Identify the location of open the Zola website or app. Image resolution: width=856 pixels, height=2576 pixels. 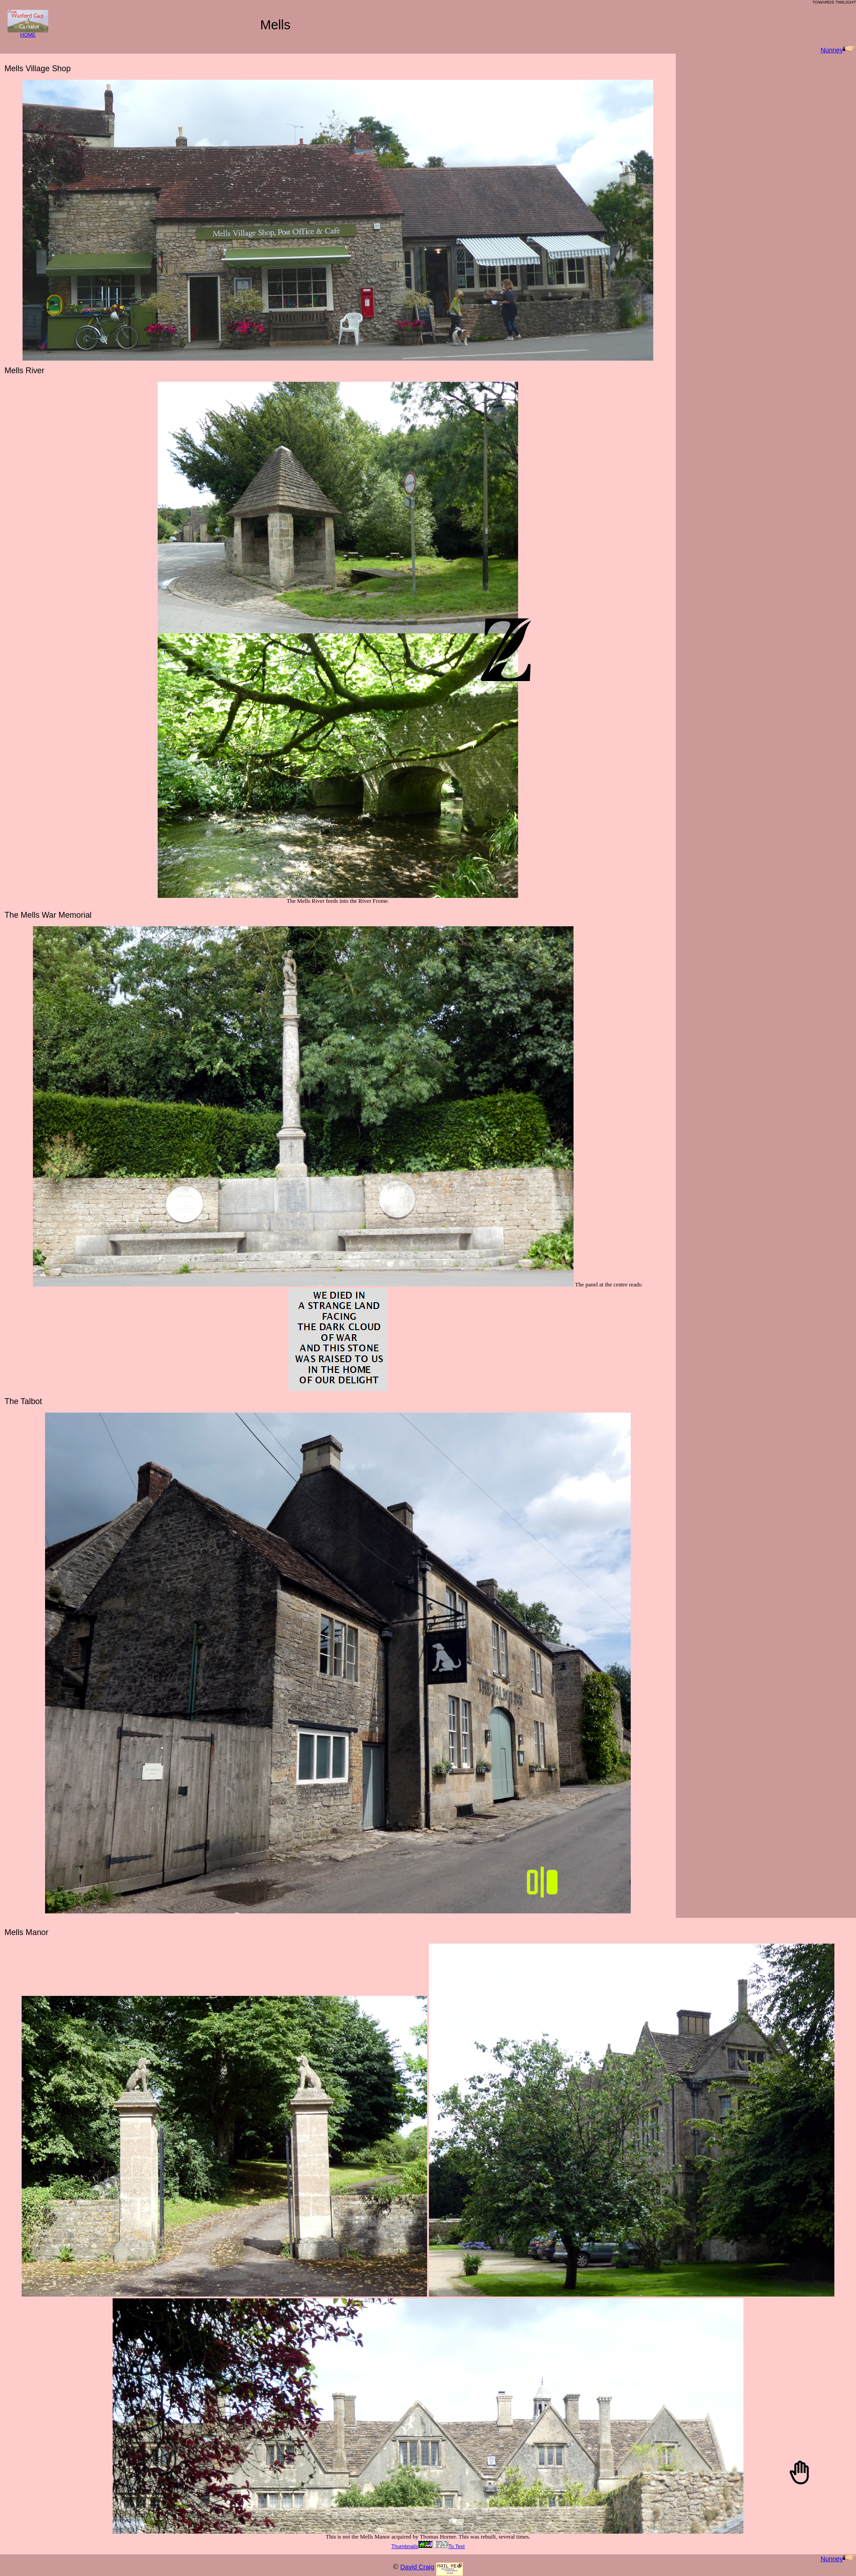
(506, 650).